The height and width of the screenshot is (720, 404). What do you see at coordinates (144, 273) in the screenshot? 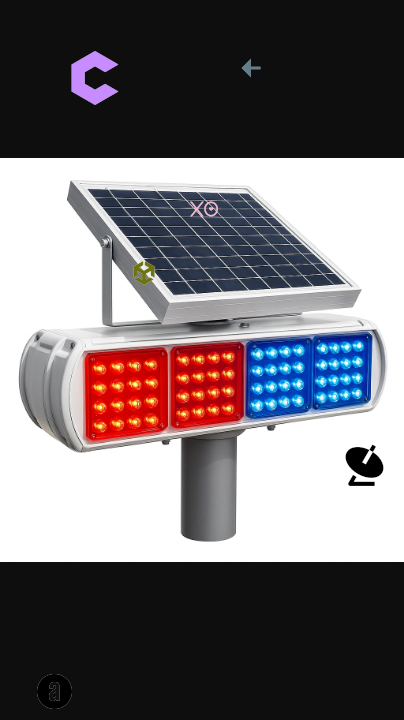
I see `unity game engine logo` at bounding box center [144, 273].